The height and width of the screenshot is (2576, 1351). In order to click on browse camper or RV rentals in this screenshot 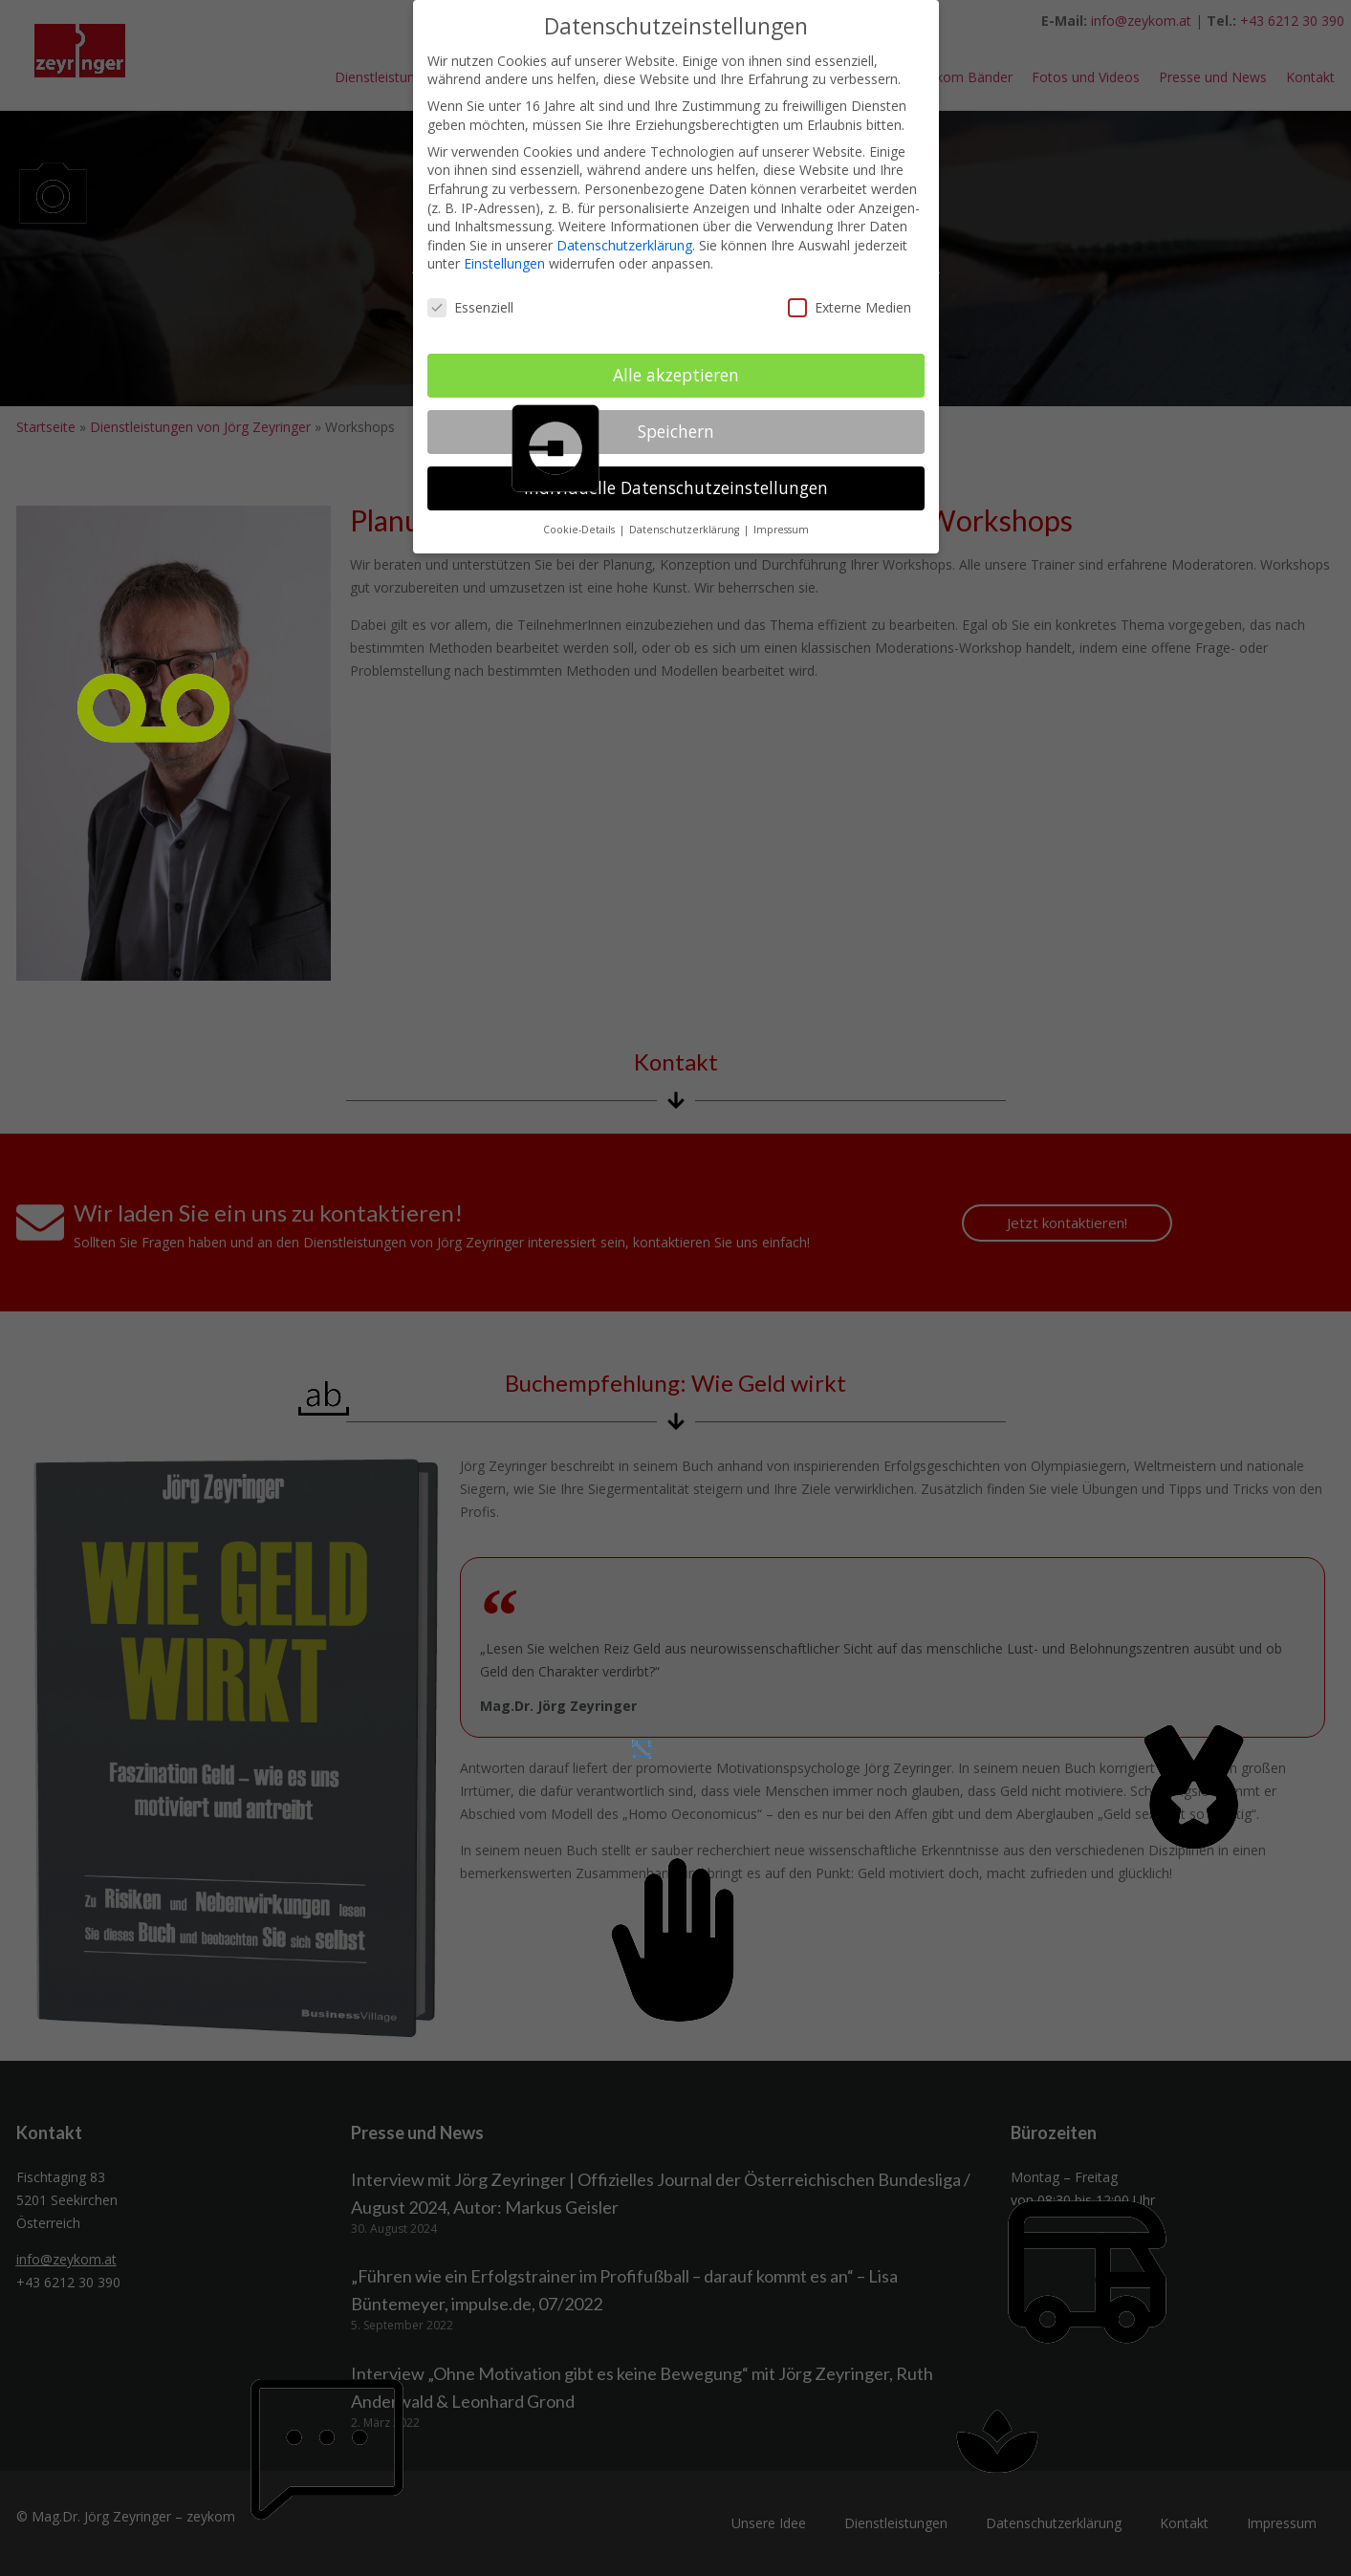, I will do `click(1087, 2272)`.